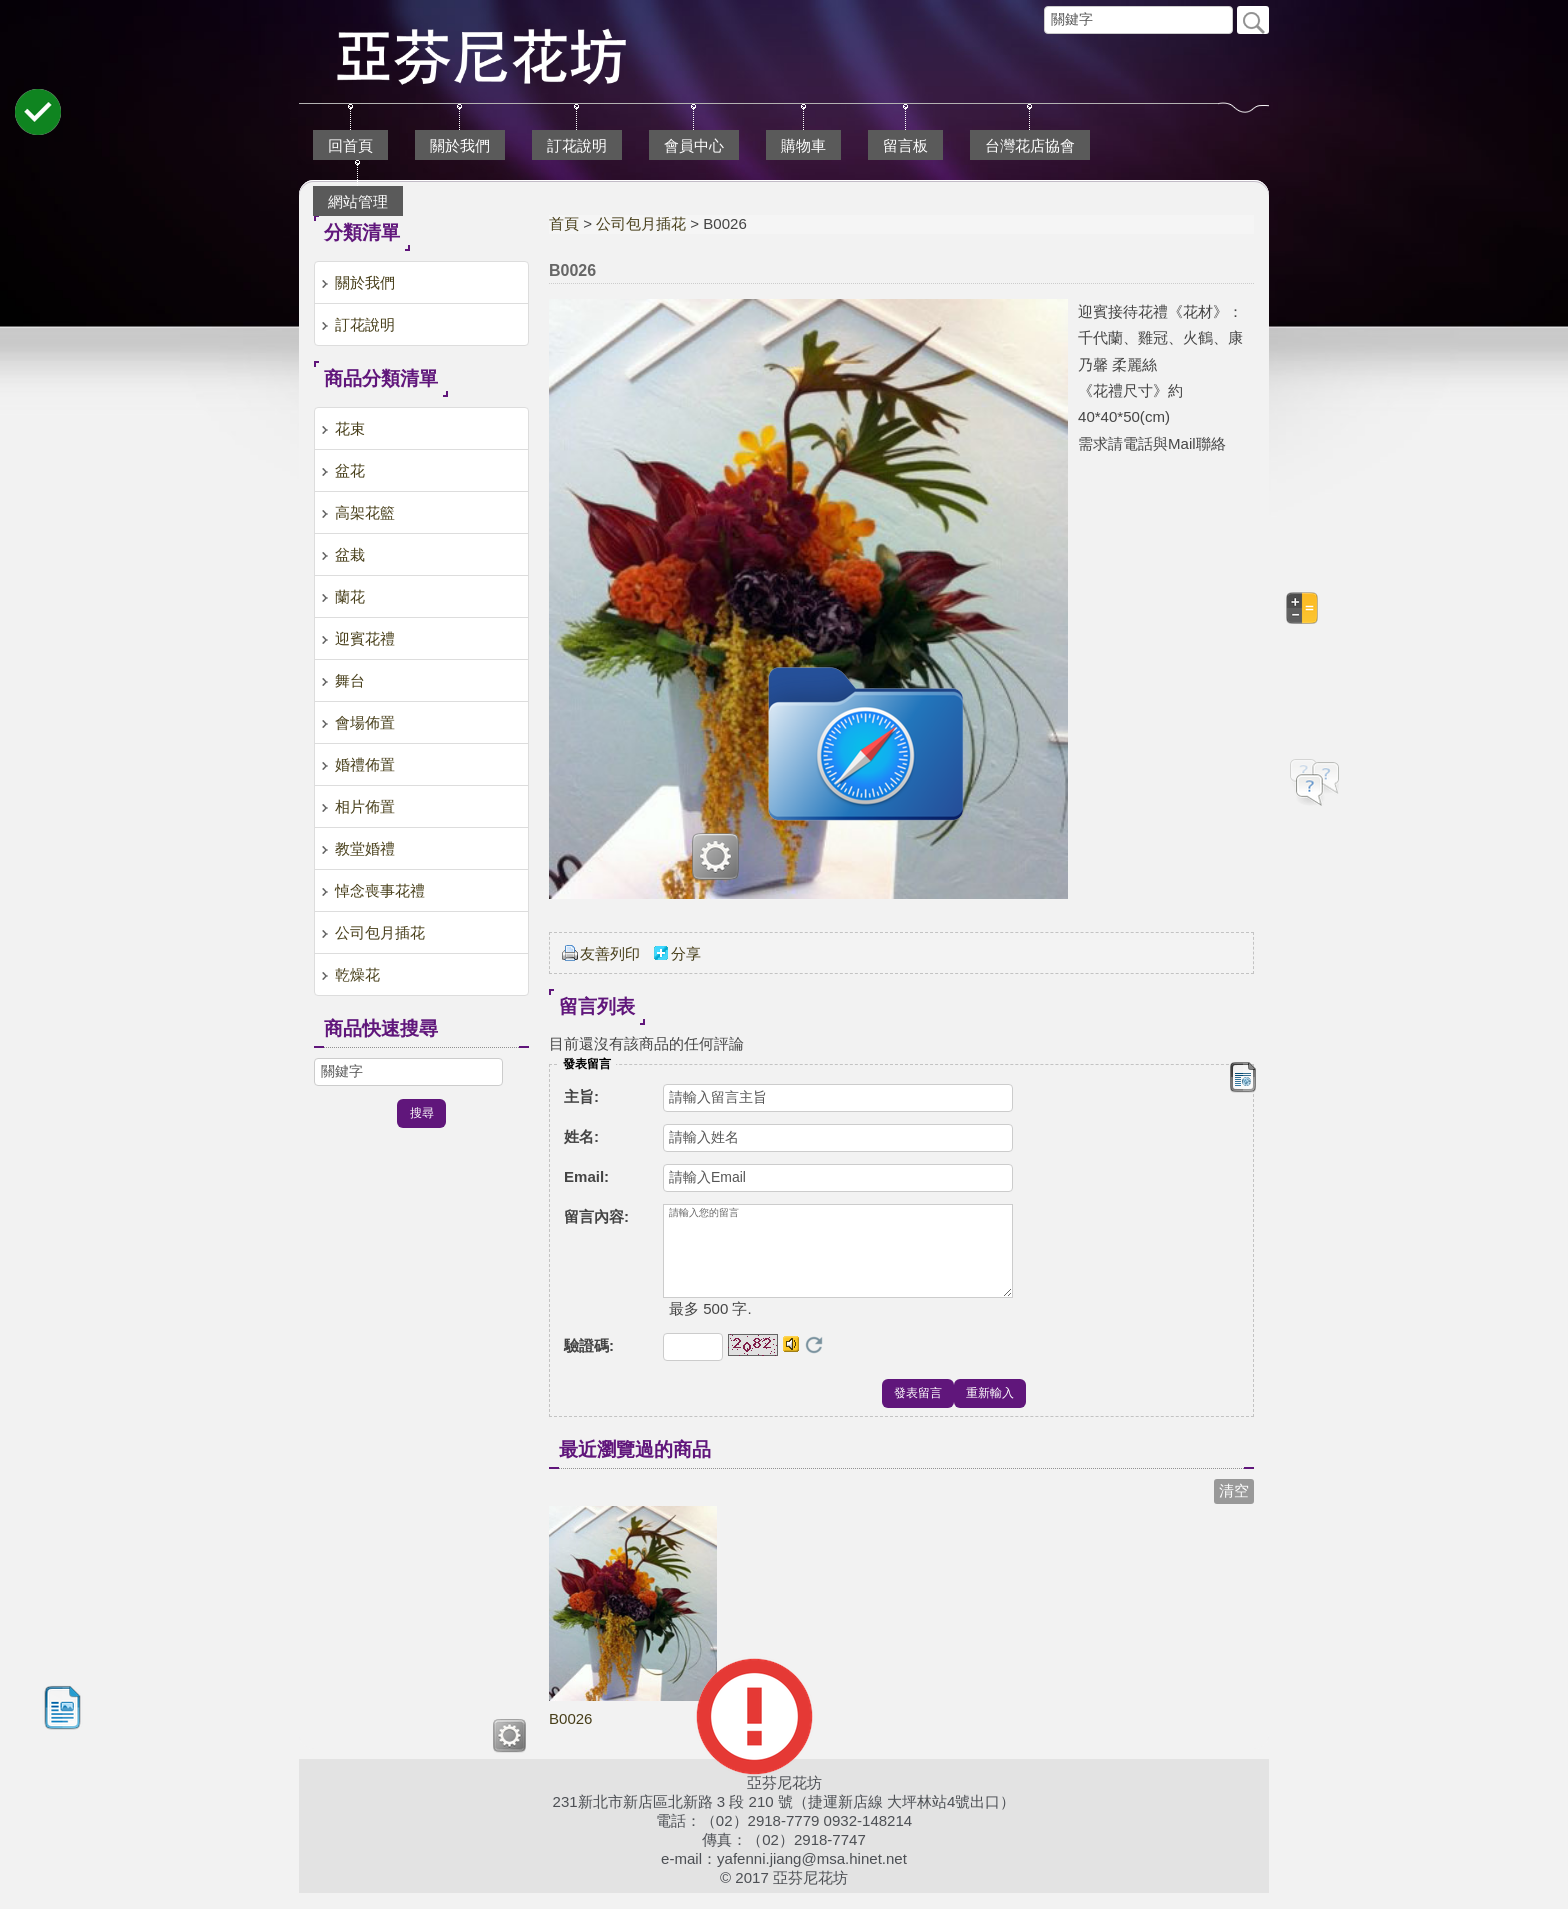 The height and width of the screenshot is (1909, 1568). What do you see at coordinates (1302, 608) in the screenshot?
I see `open the calculator app` at bounding box center [1302, 608].